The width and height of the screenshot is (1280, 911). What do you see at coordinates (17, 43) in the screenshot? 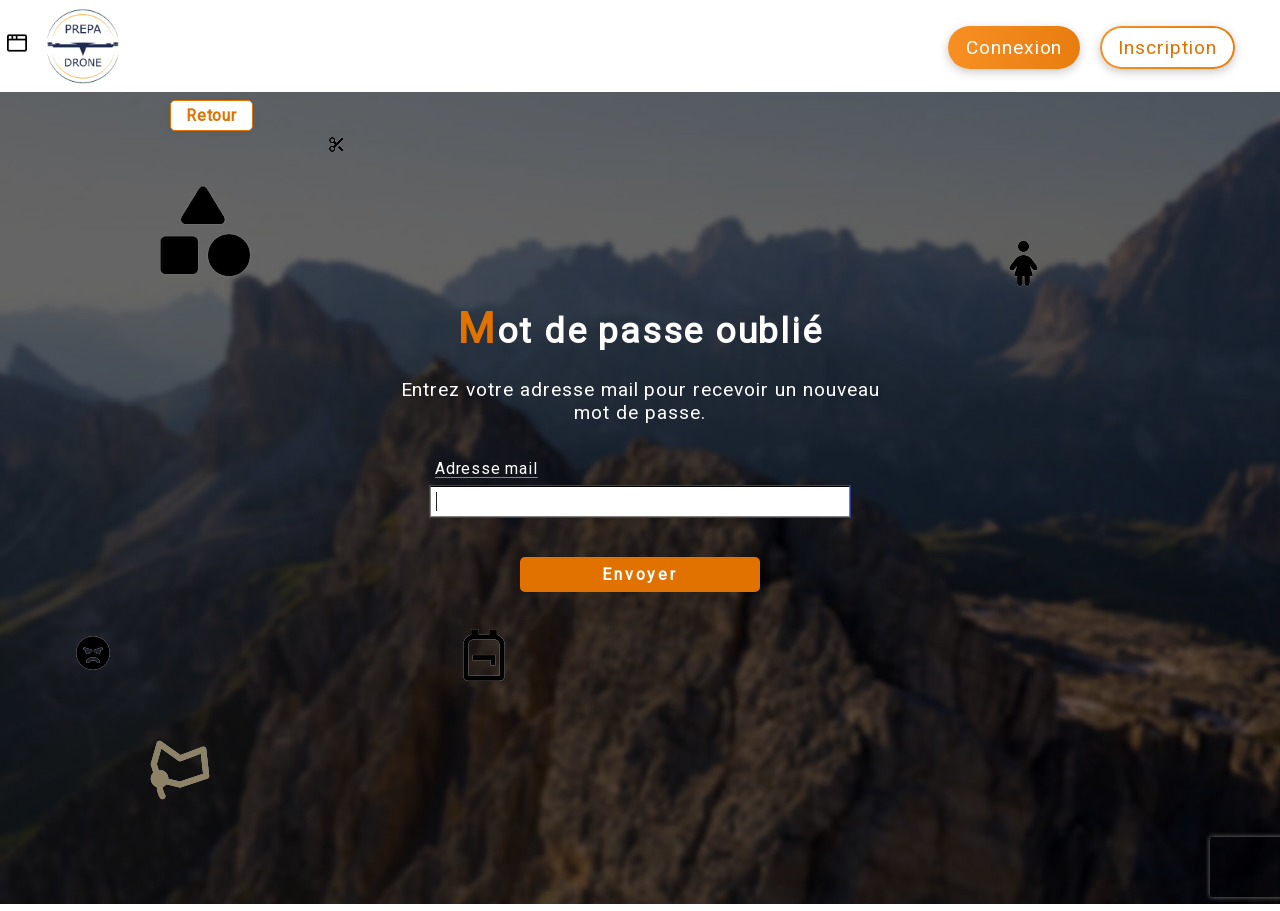
I see `open in browser window` at bounding box center [17, 43].